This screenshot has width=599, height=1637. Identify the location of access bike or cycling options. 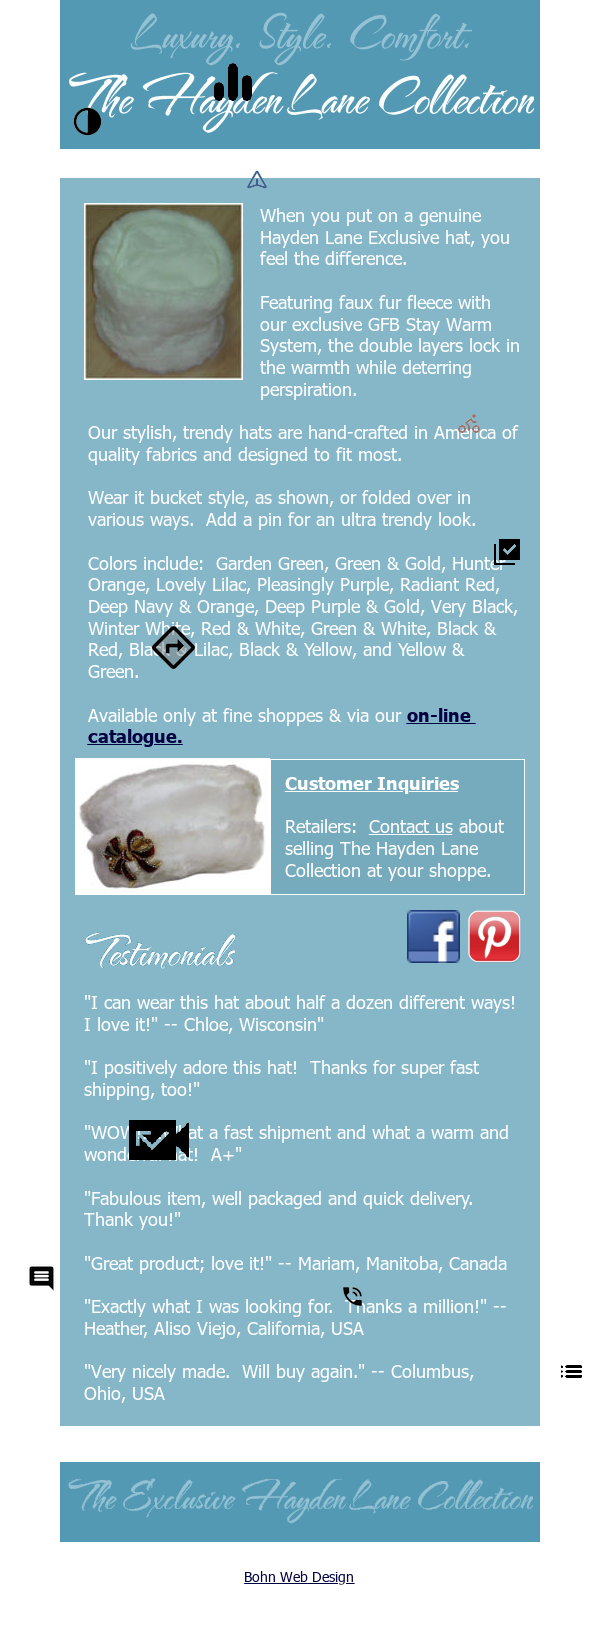
(469, 423).